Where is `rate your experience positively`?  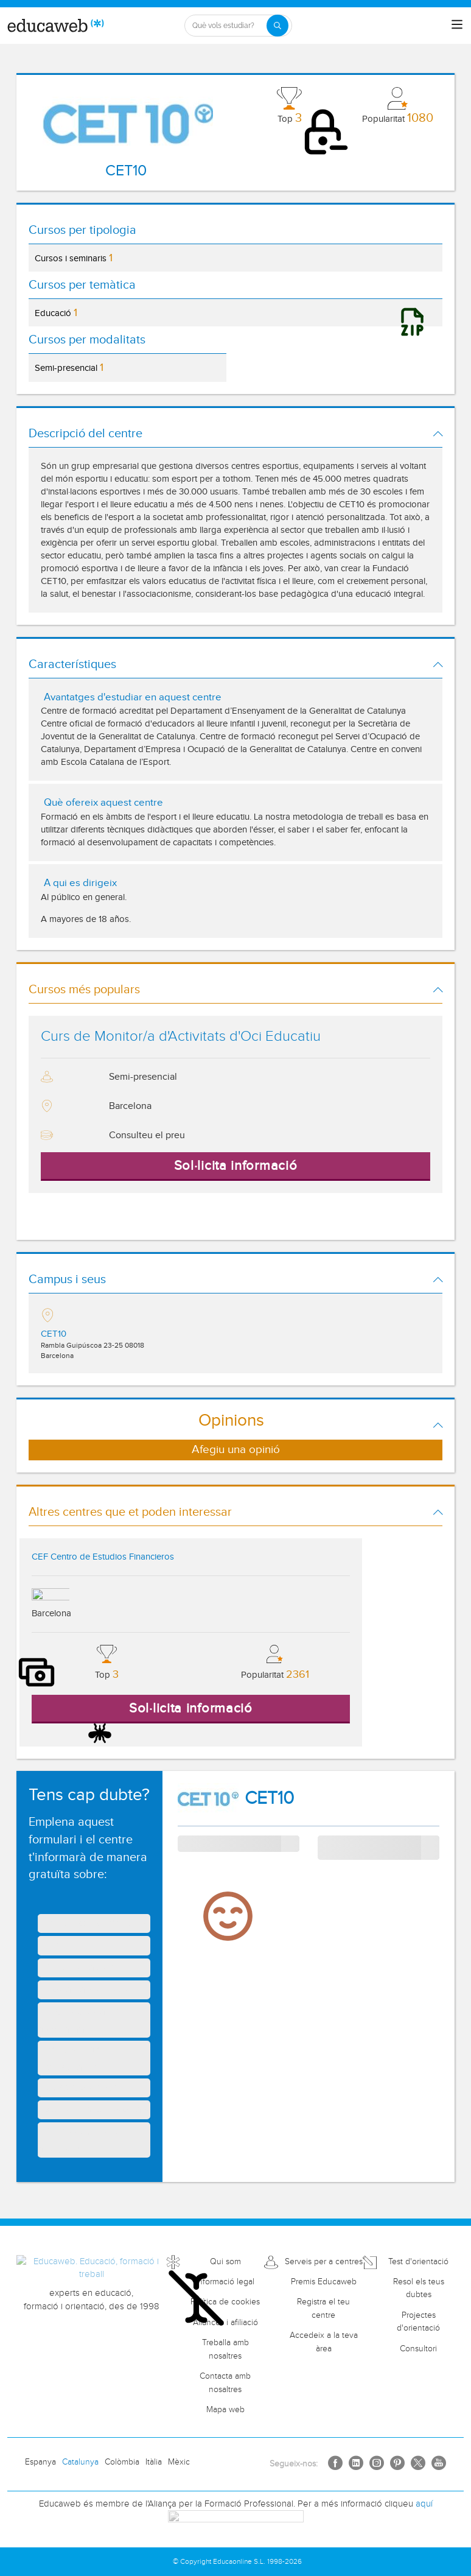
rate your experience positively is located at coordinates (228, 1916).